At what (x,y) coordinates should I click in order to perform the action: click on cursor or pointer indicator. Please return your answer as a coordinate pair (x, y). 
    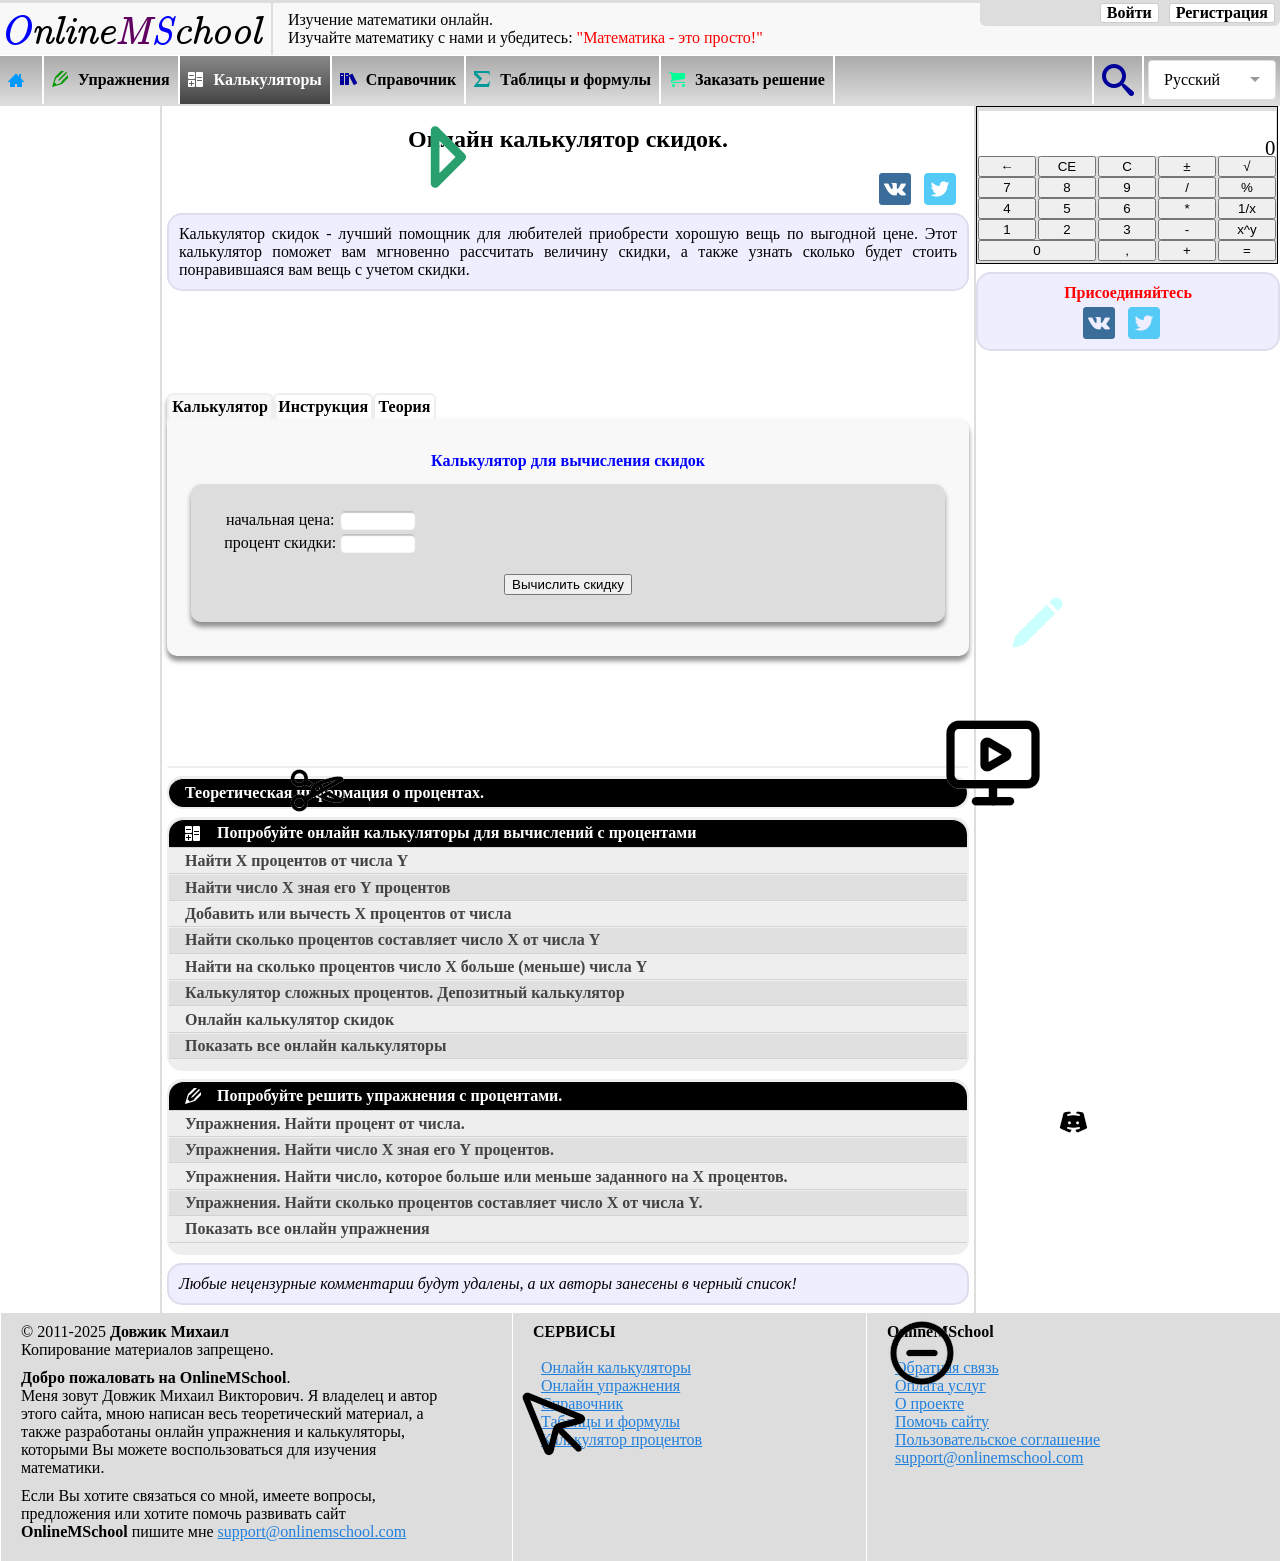
    Looking at the image, I should click on (555, 1425).